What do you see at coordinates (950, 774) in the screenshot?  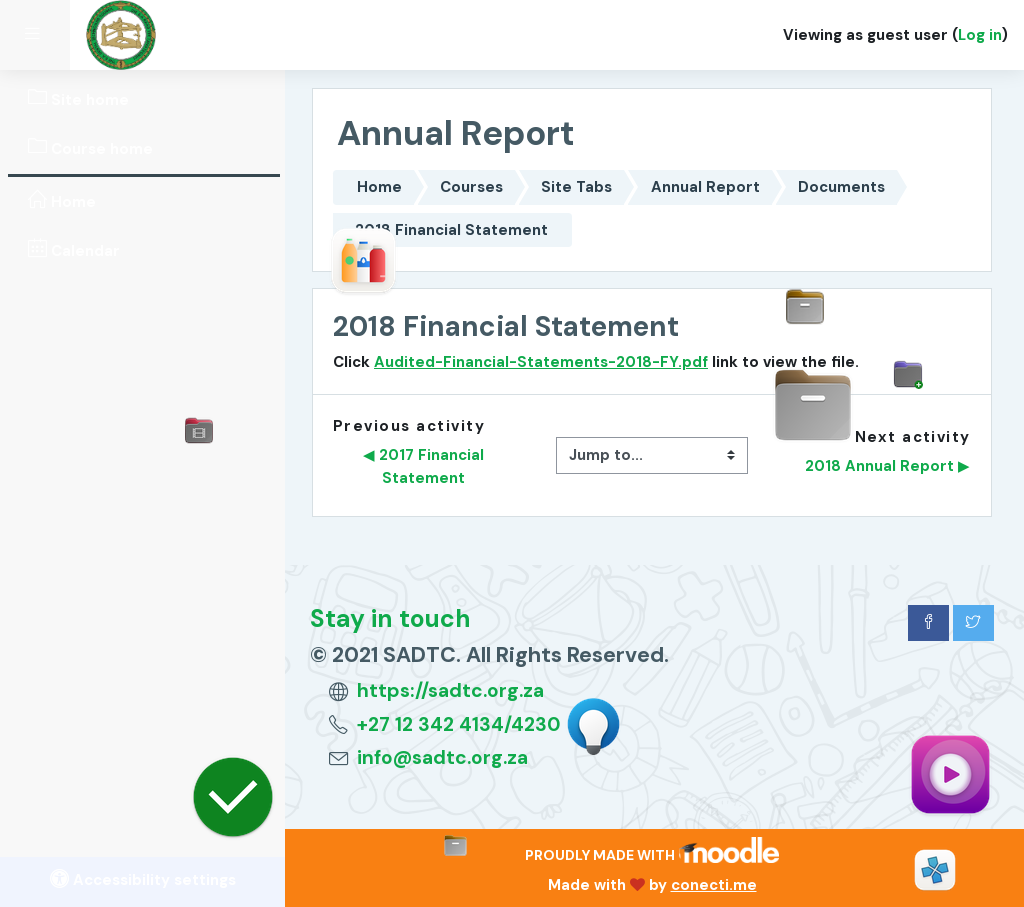 I see `open mpv media player` at bounding box center [950, 774].